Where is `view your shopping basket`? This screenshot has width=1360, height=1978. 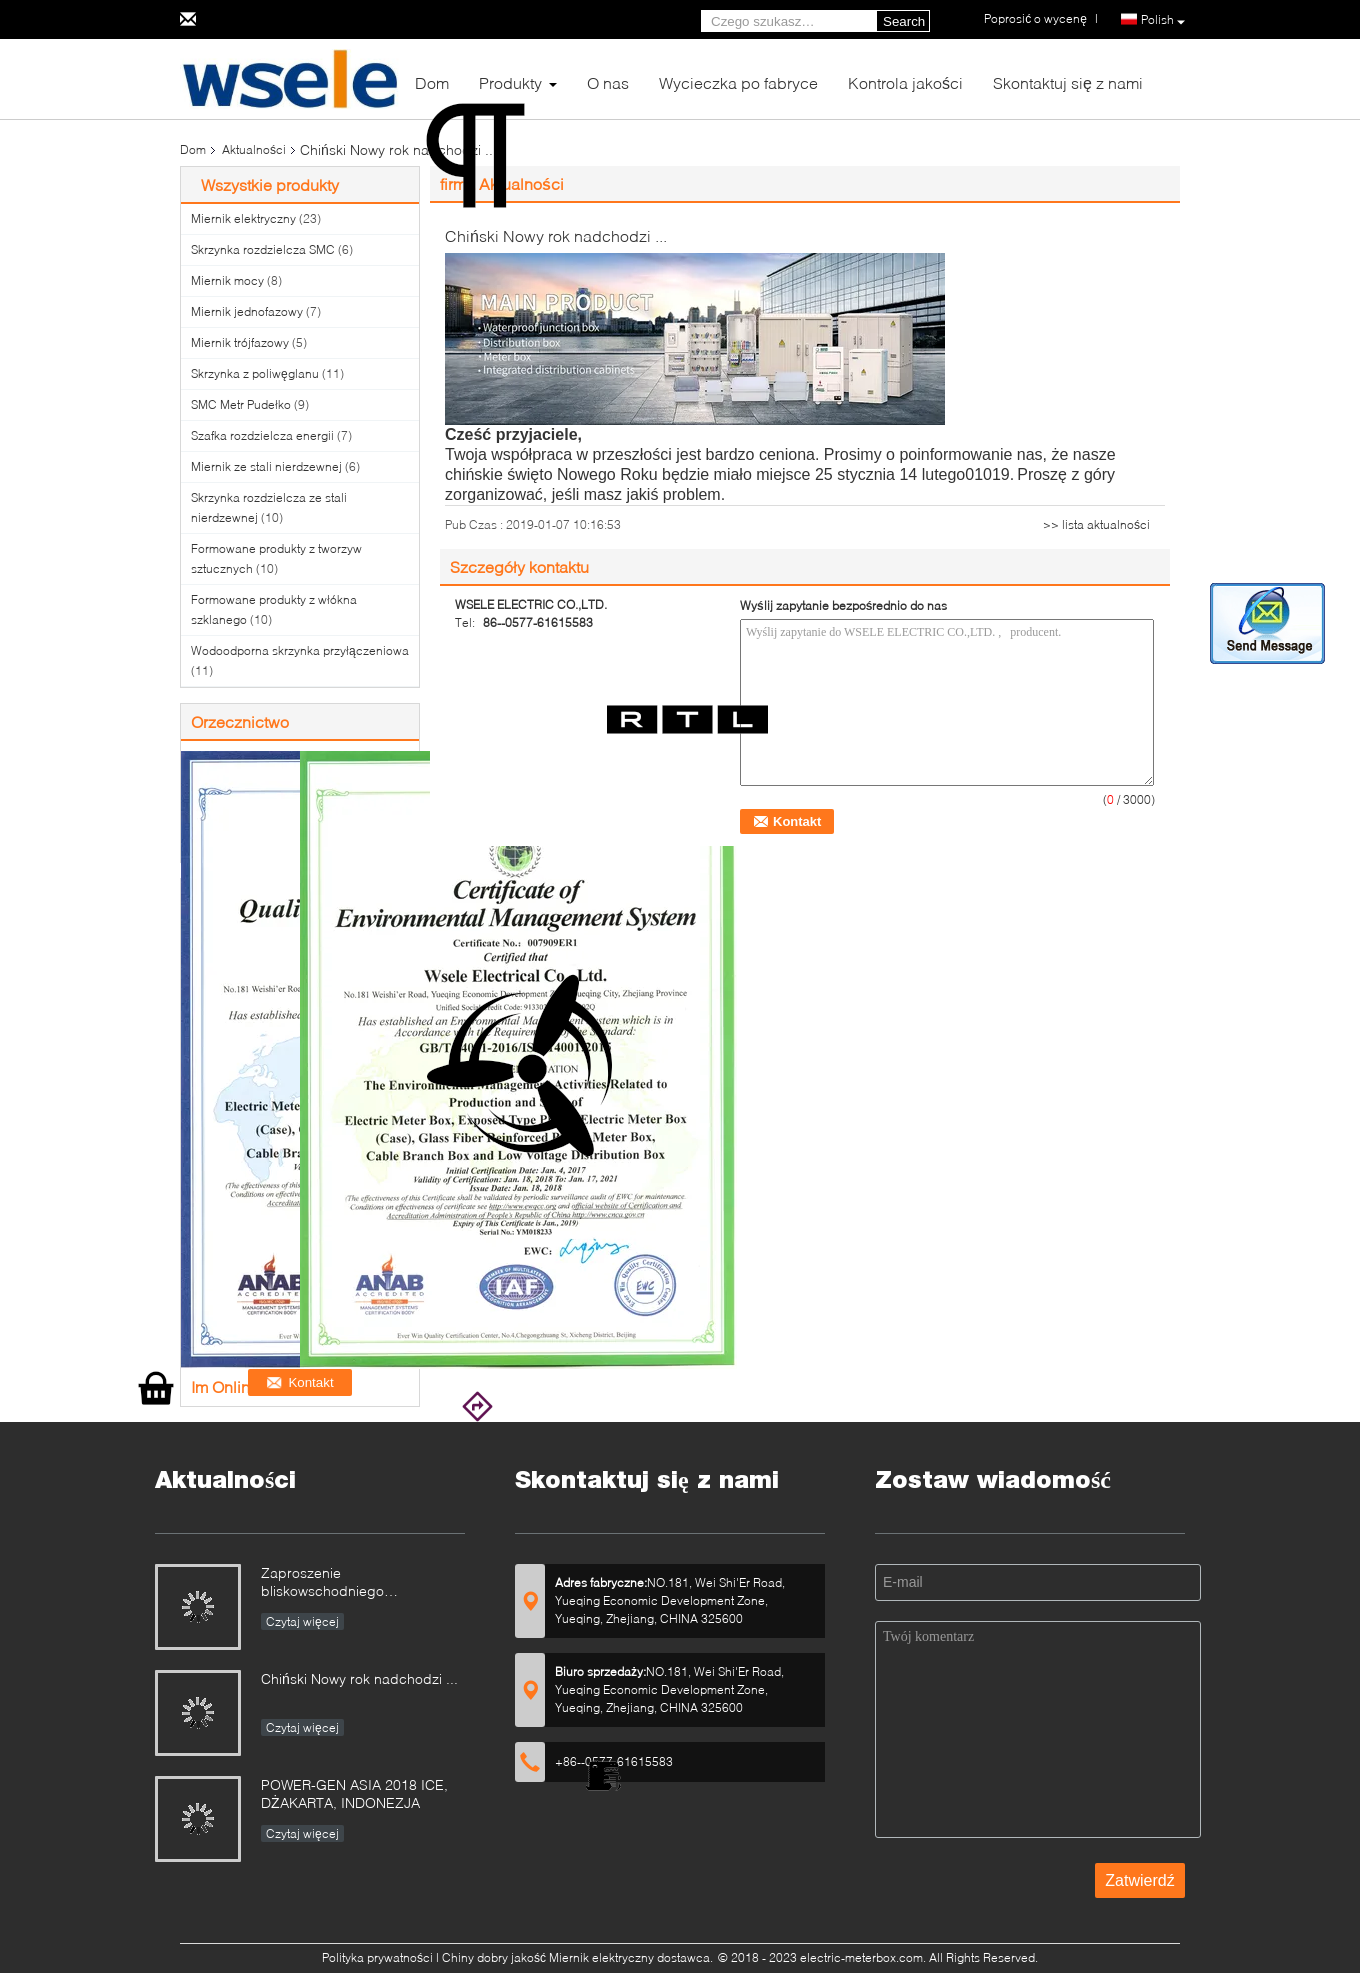 view your shopping basket is located at coordinates (156, 1389).